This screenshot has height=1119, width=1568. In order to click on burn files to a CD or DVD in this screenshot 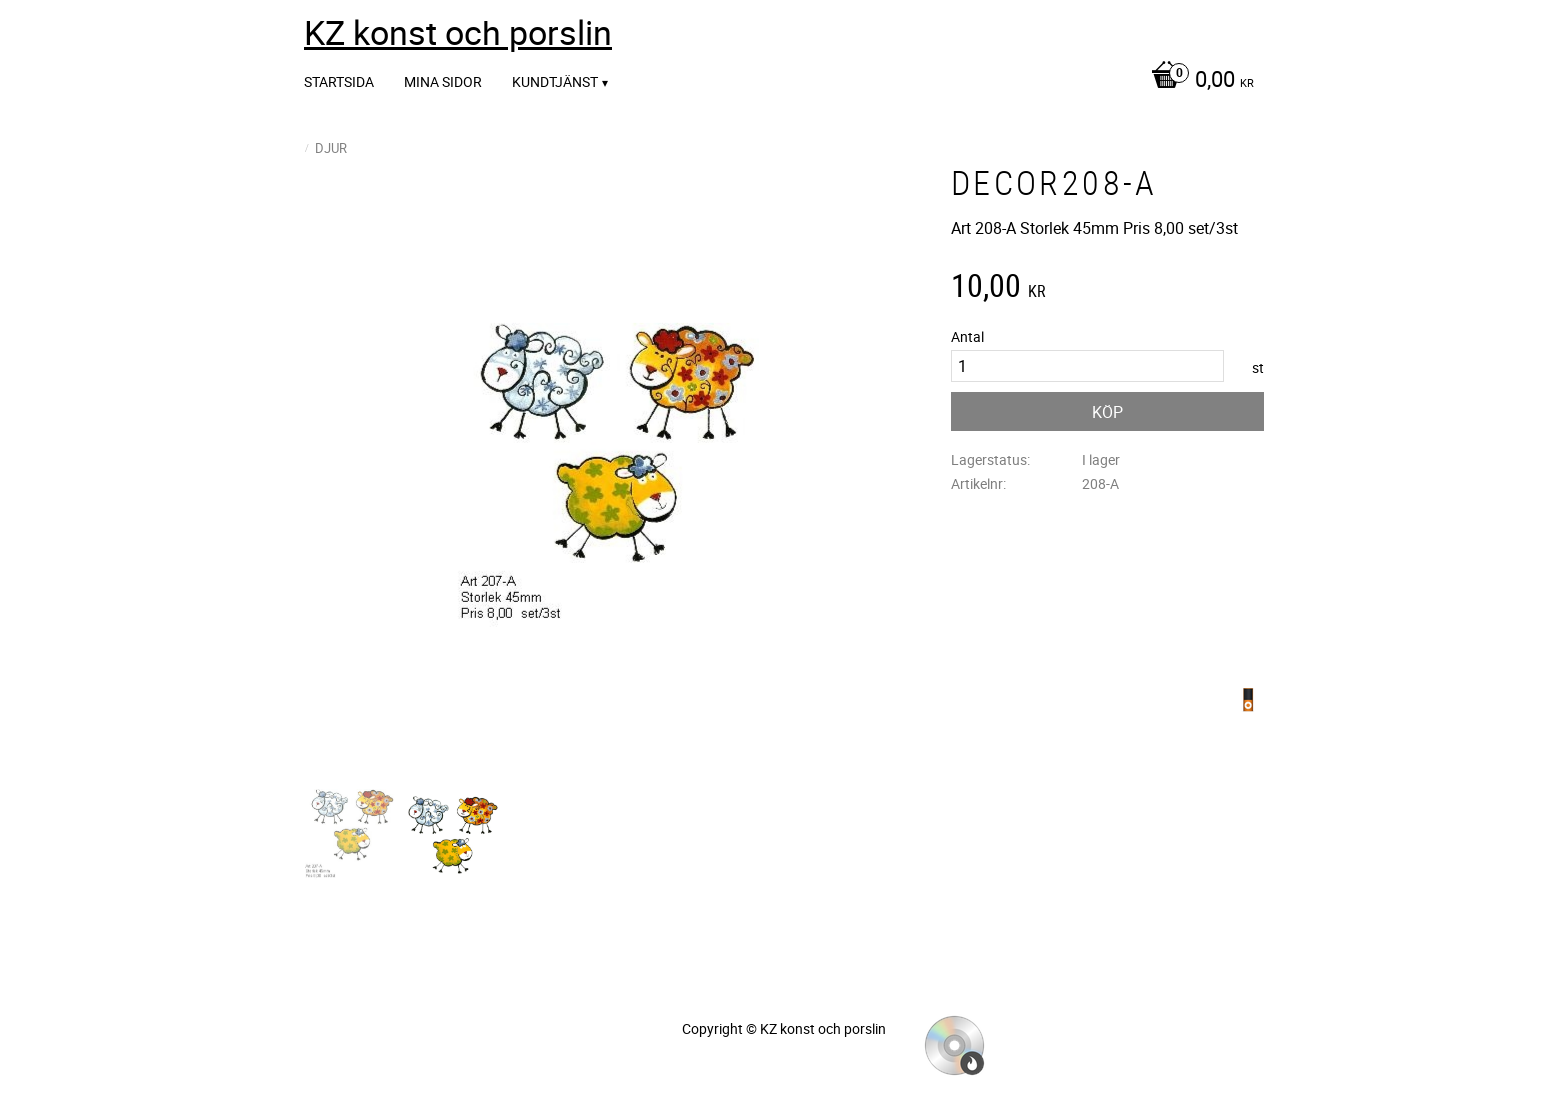, I will do `click(954, 1045)`.